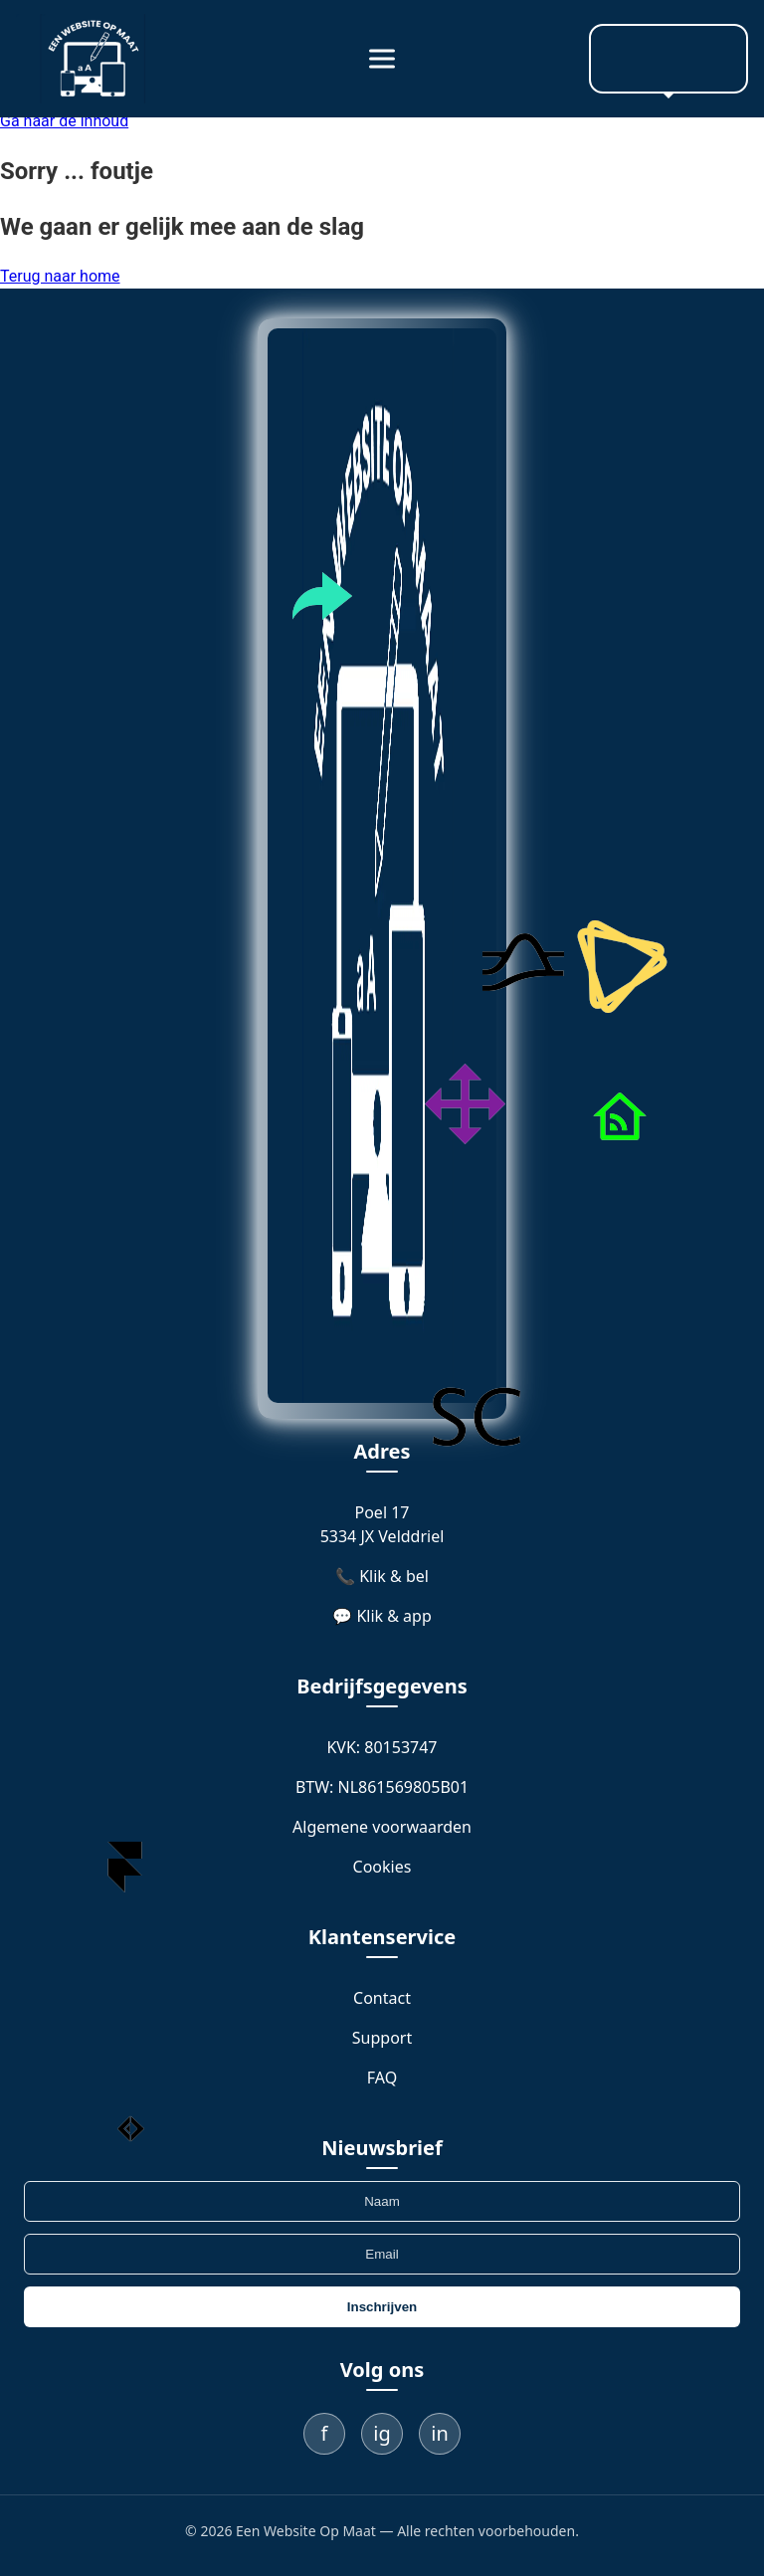  Describe the element at coordinates (622, 966) in the screenshot. I see `open CiviCRM application` at that location.